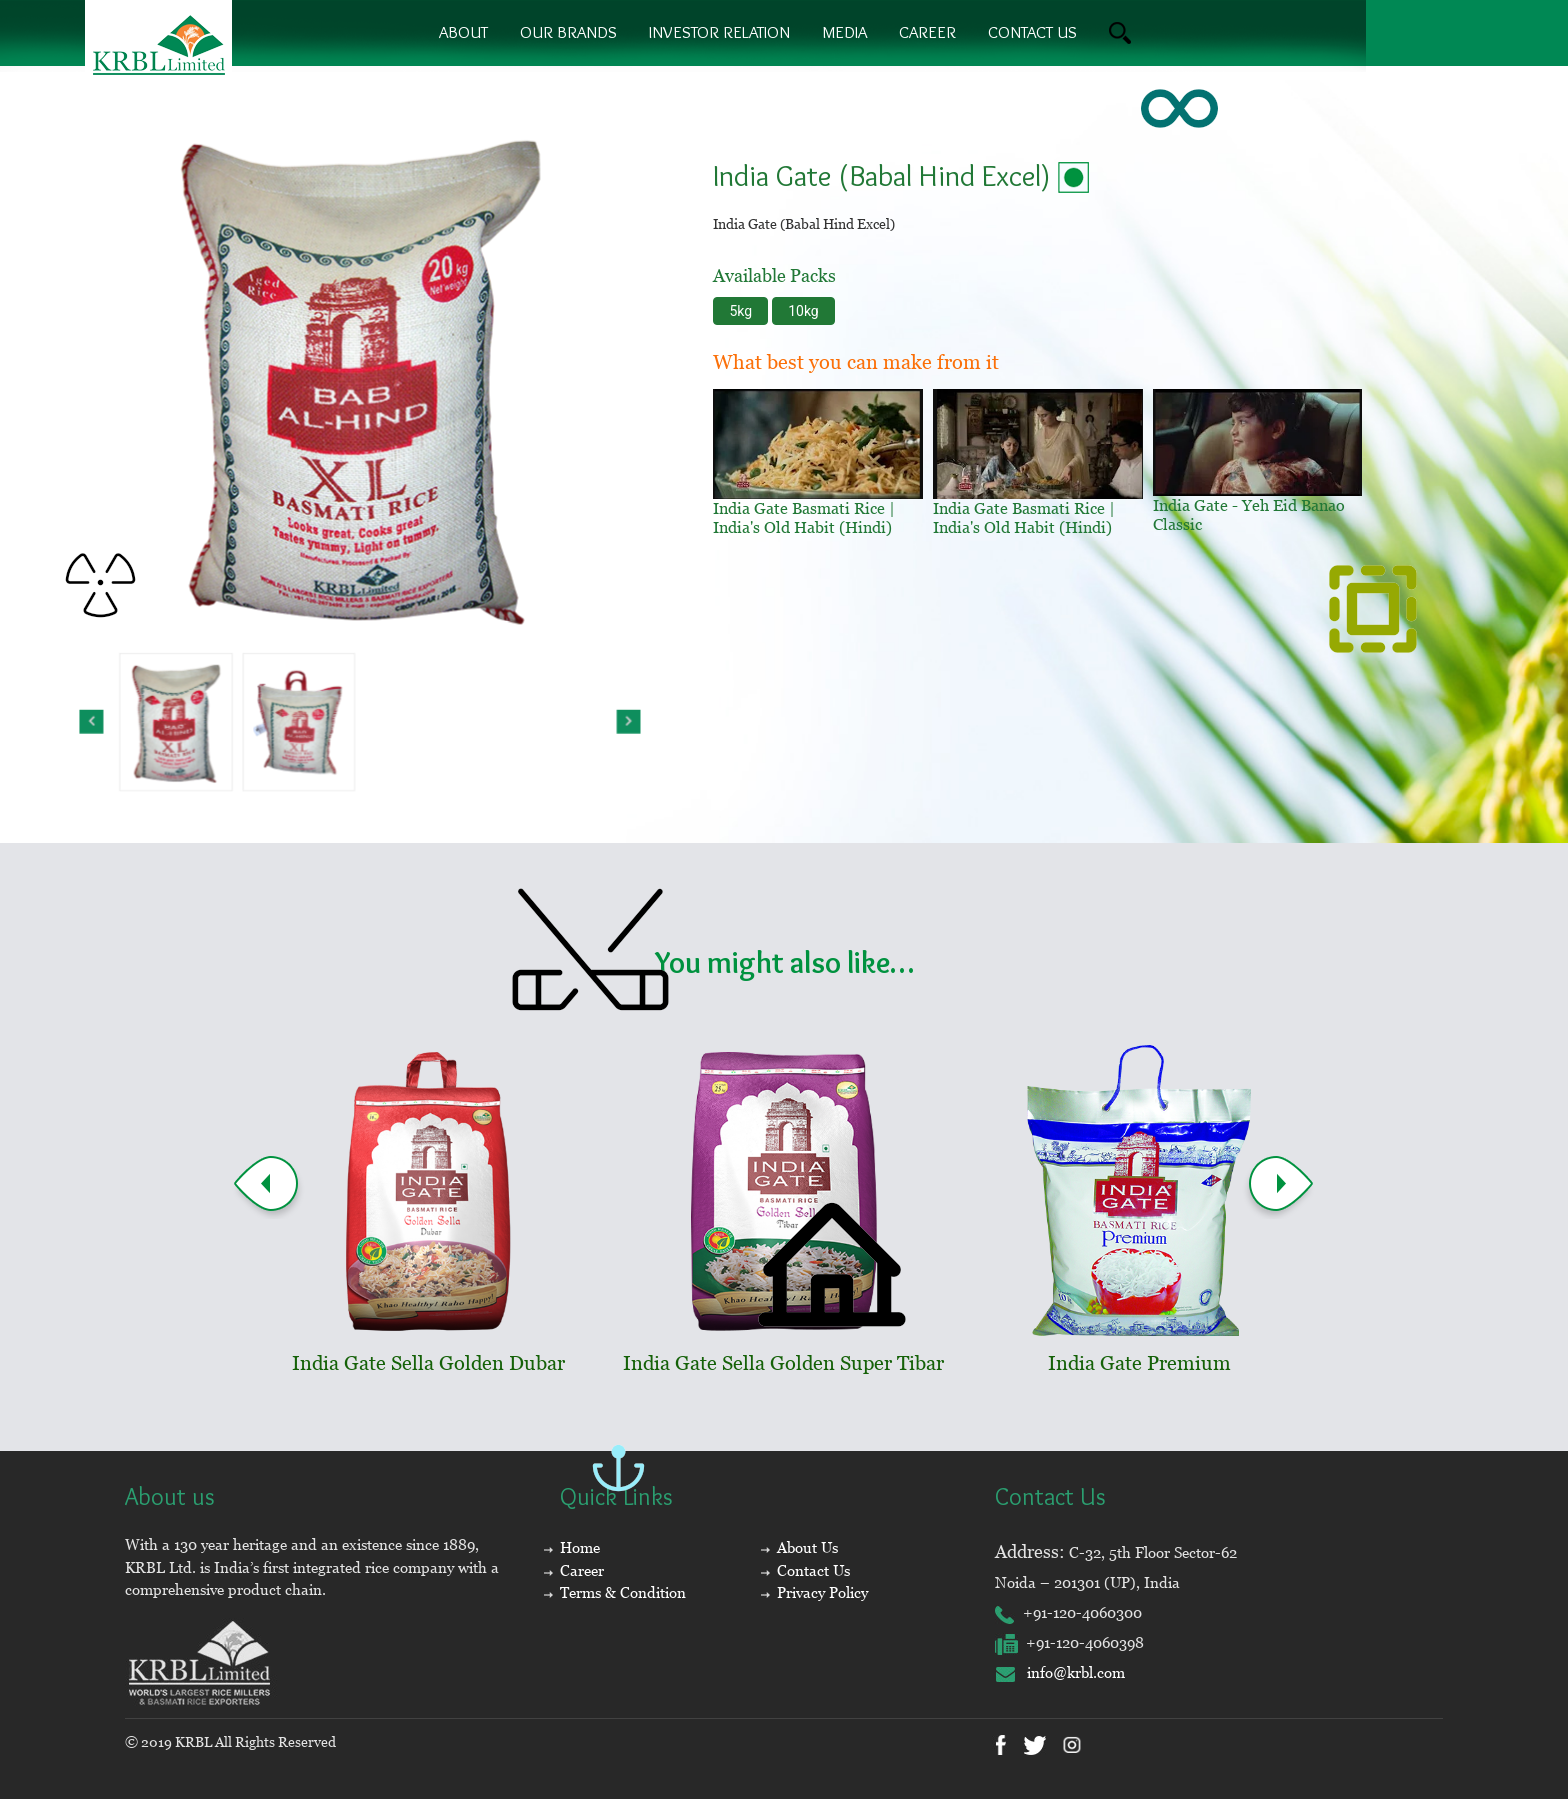 The height and width of the screenshot is (1799, 1568). Describe the element at coordinates (1373, 609) in the screenshot. I see `select all items` at that location.